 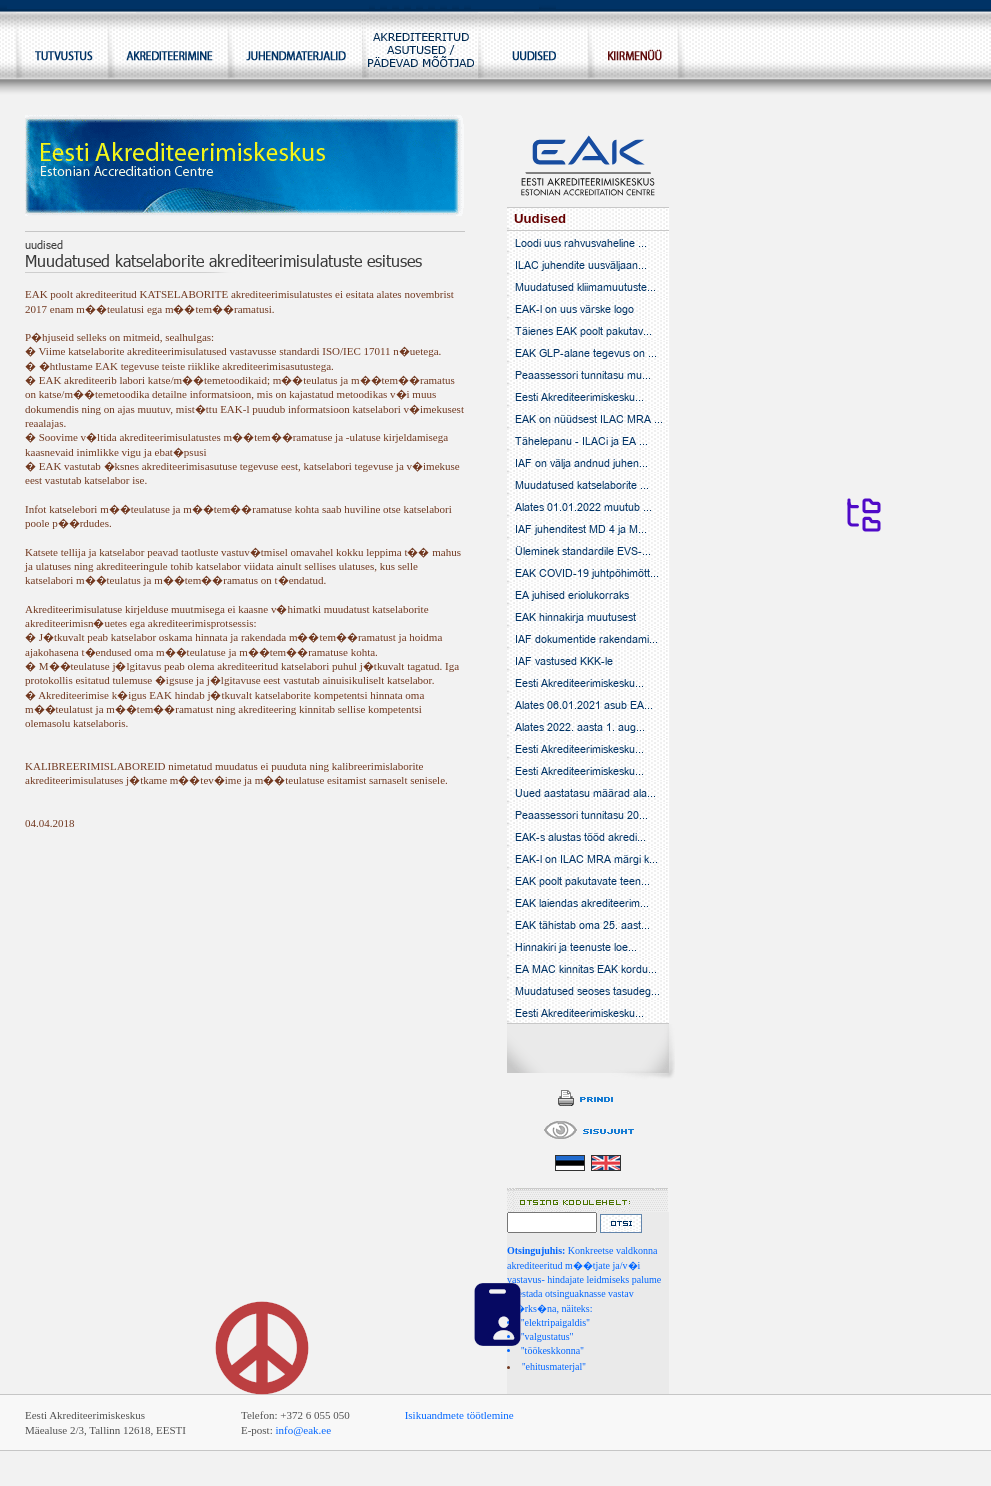 I want to click on indicates a peaceful or non-violent state, so click(x=262, y=1348).